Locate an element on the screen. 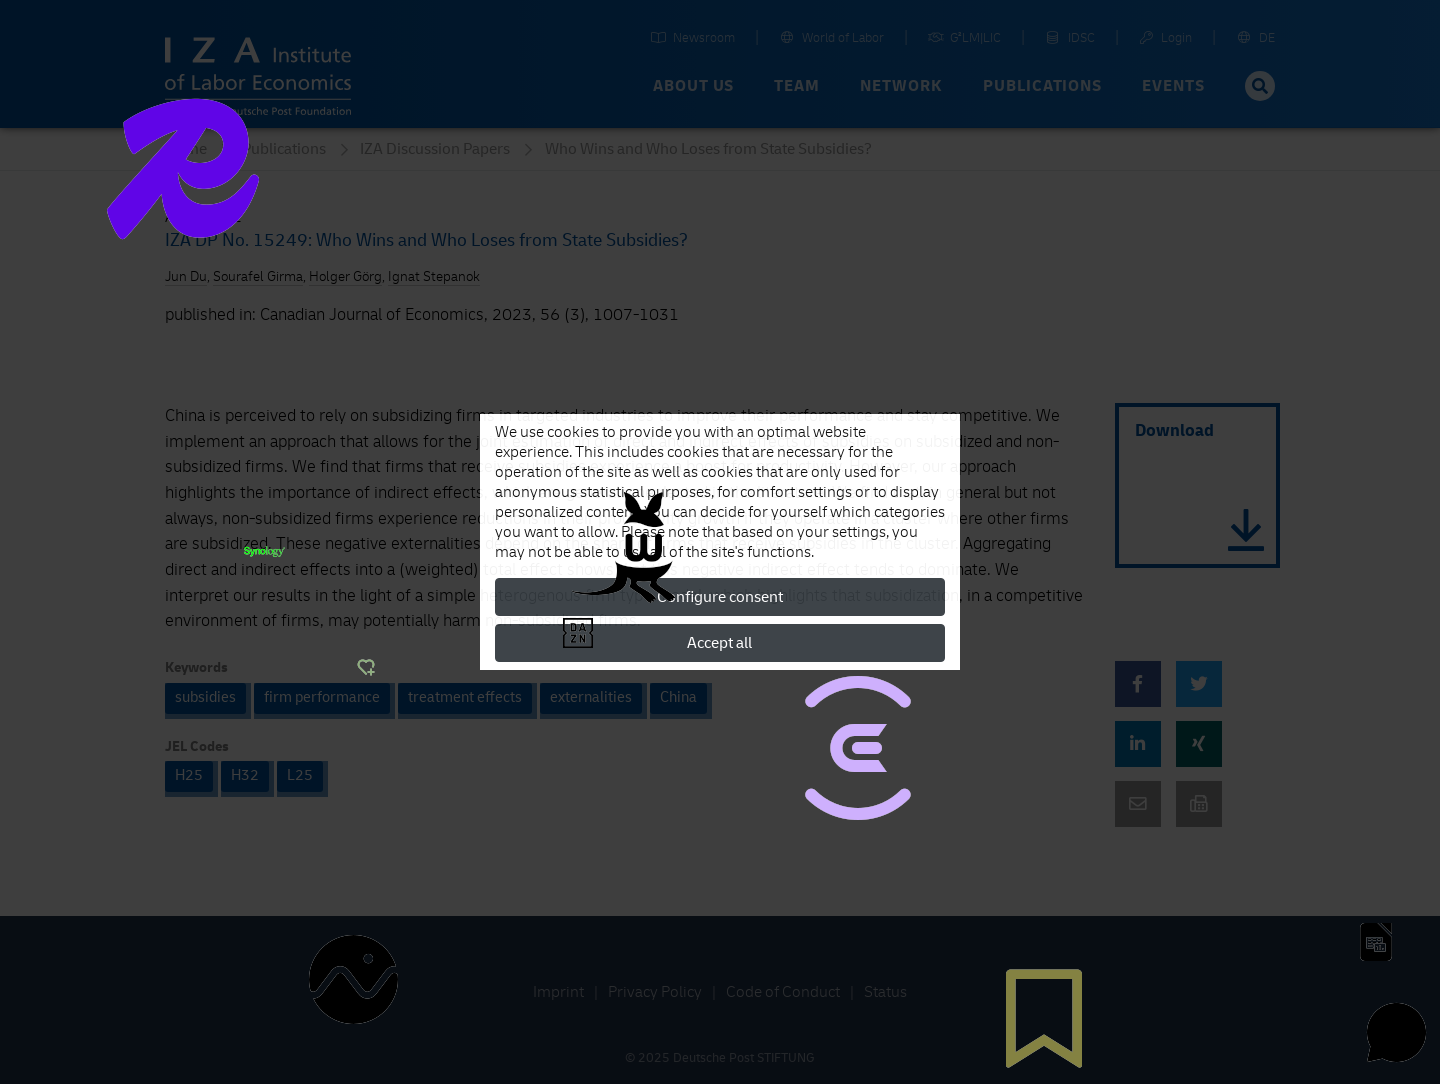 This screenshot has height=1084, width=1440. open wallabag read-it-later app is located at coordinates (623, 547).